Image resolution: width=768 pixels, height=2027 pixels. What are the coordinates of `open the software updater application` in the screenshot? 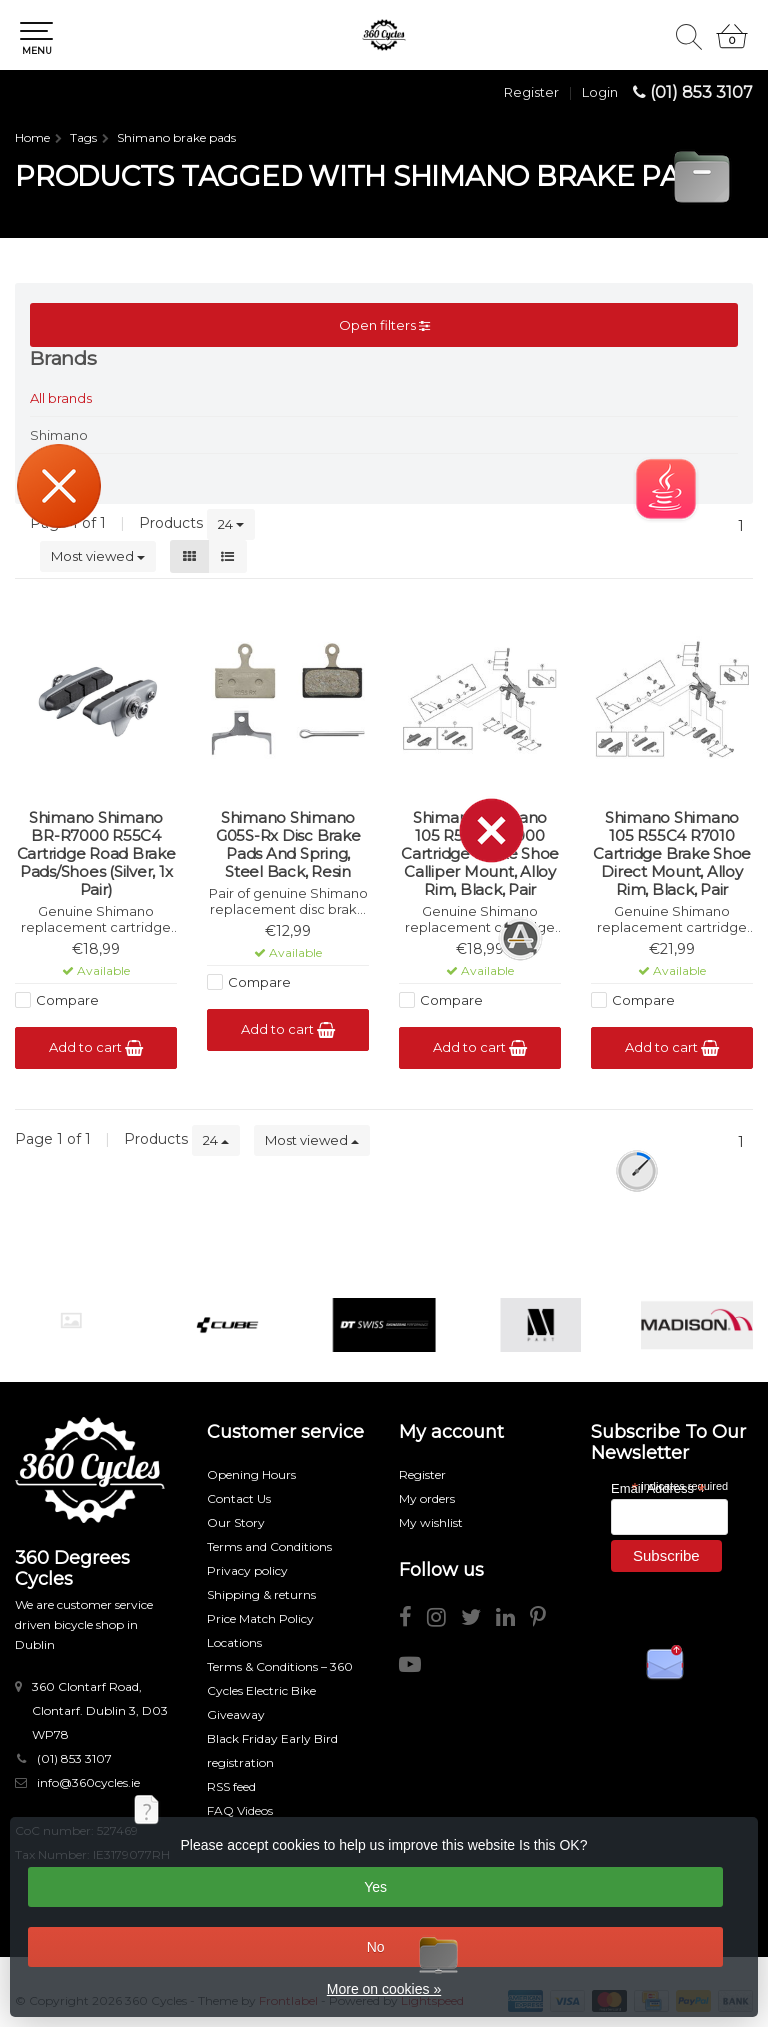 It's located at (520, 938).